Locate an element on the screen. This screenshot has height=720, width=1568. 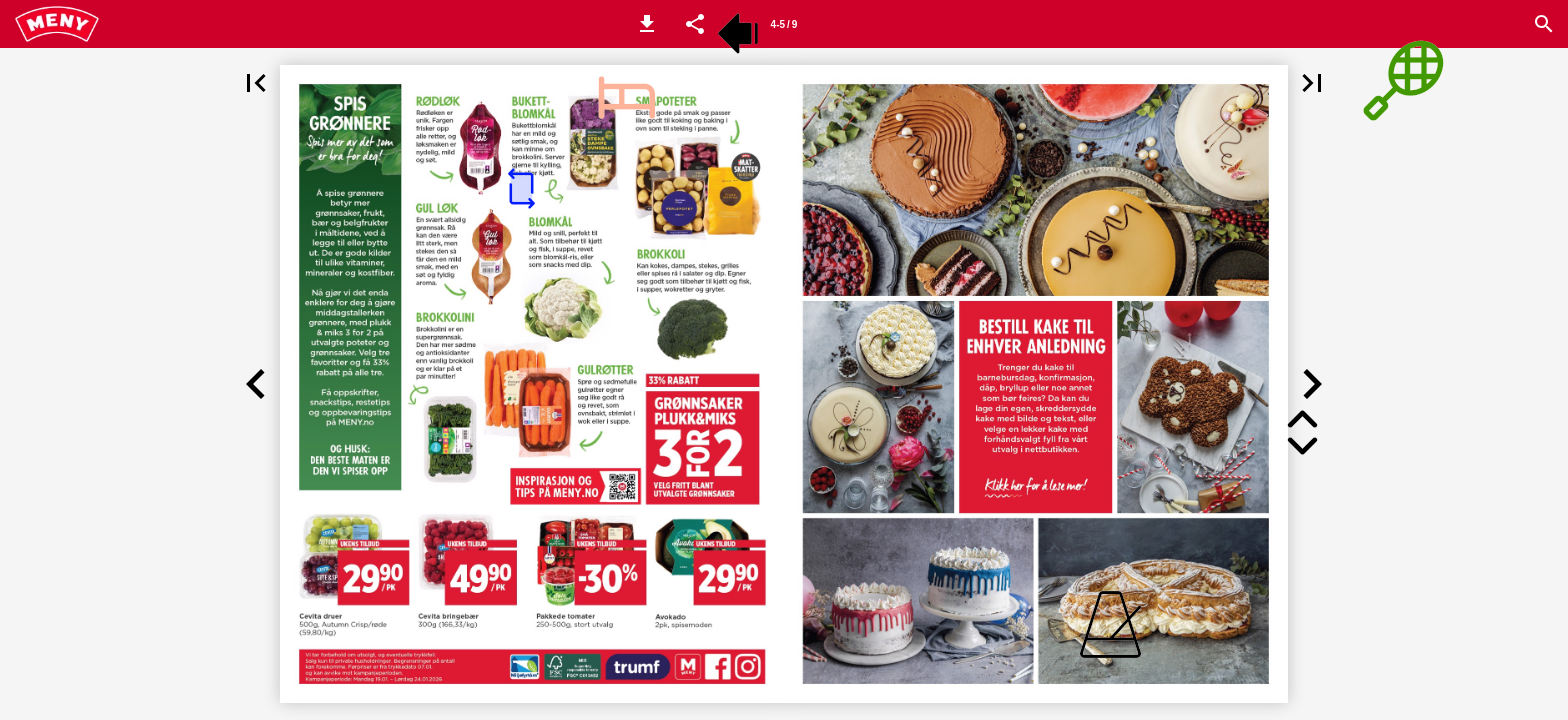
rotate your device orientation is located at coordinates (521, 188).